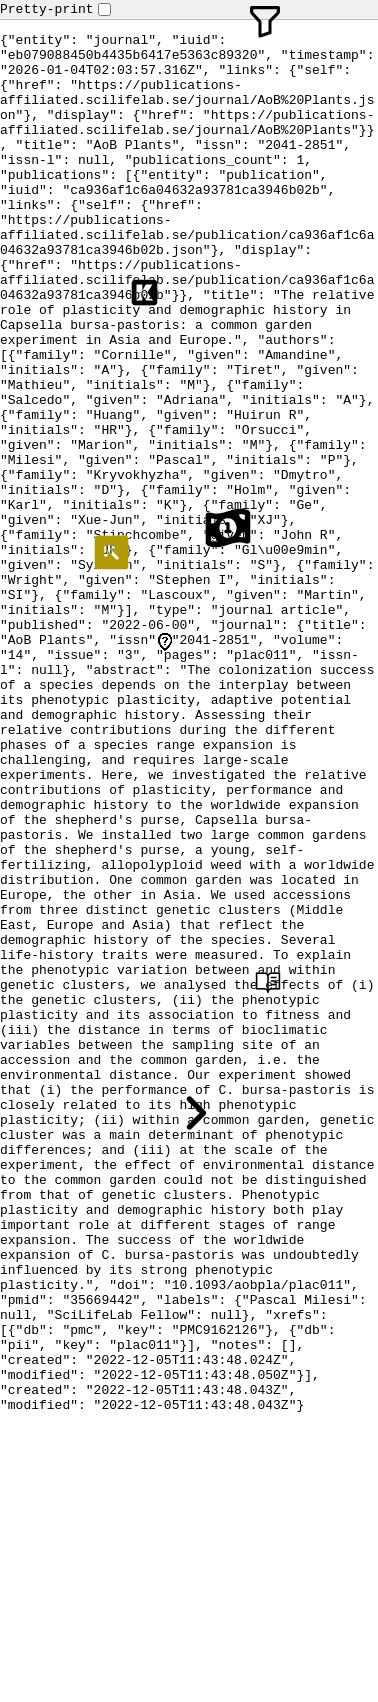 The height and width of the screenshot is (1702, 378). I want to click on filter or sort content, so click(265, 21).